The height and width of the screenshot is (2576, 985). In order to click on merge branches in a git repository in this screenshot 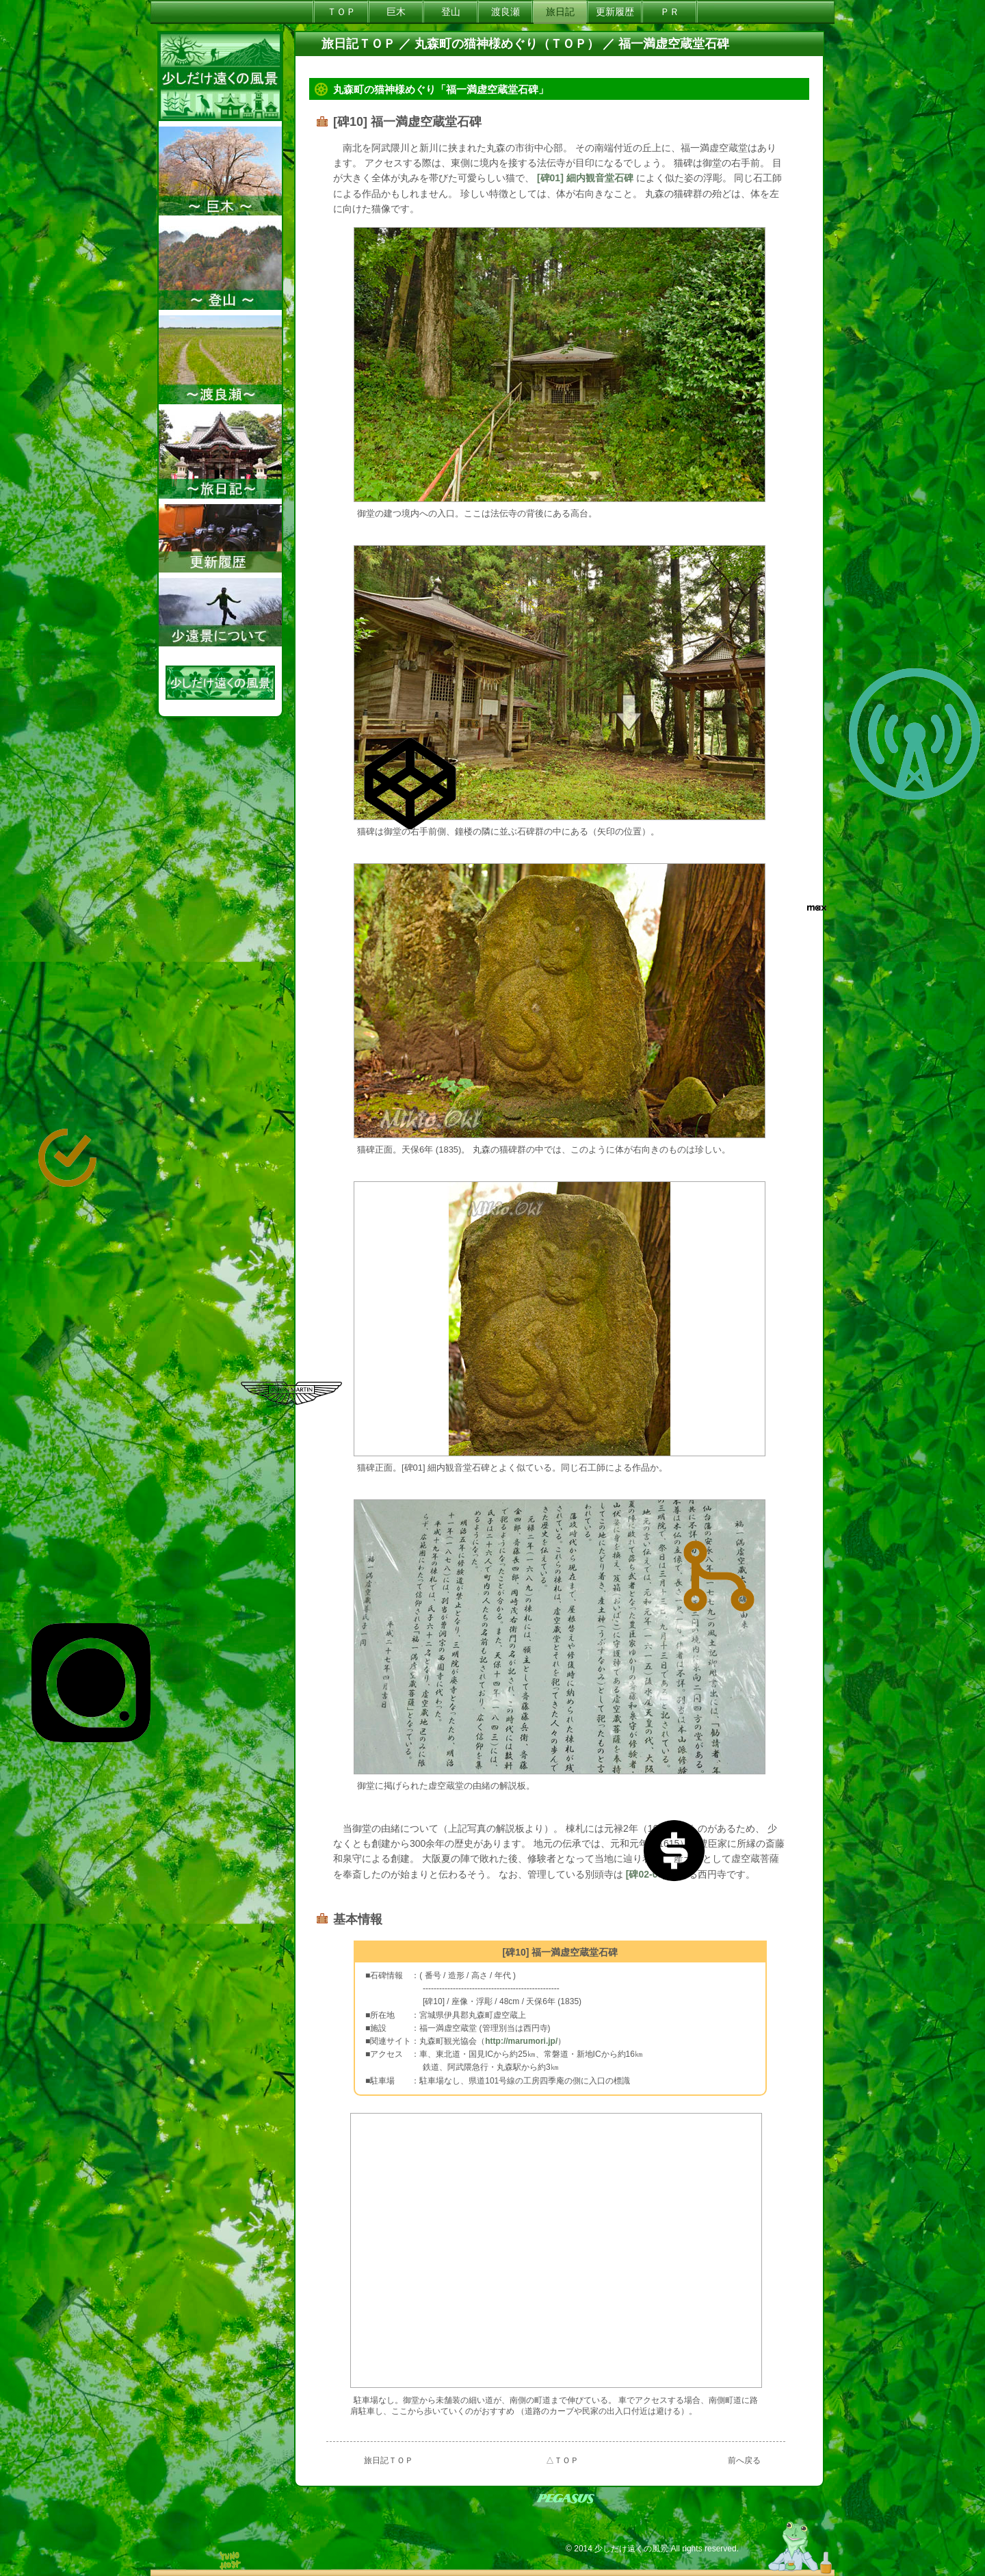, I will do `click(719, 1576)`.